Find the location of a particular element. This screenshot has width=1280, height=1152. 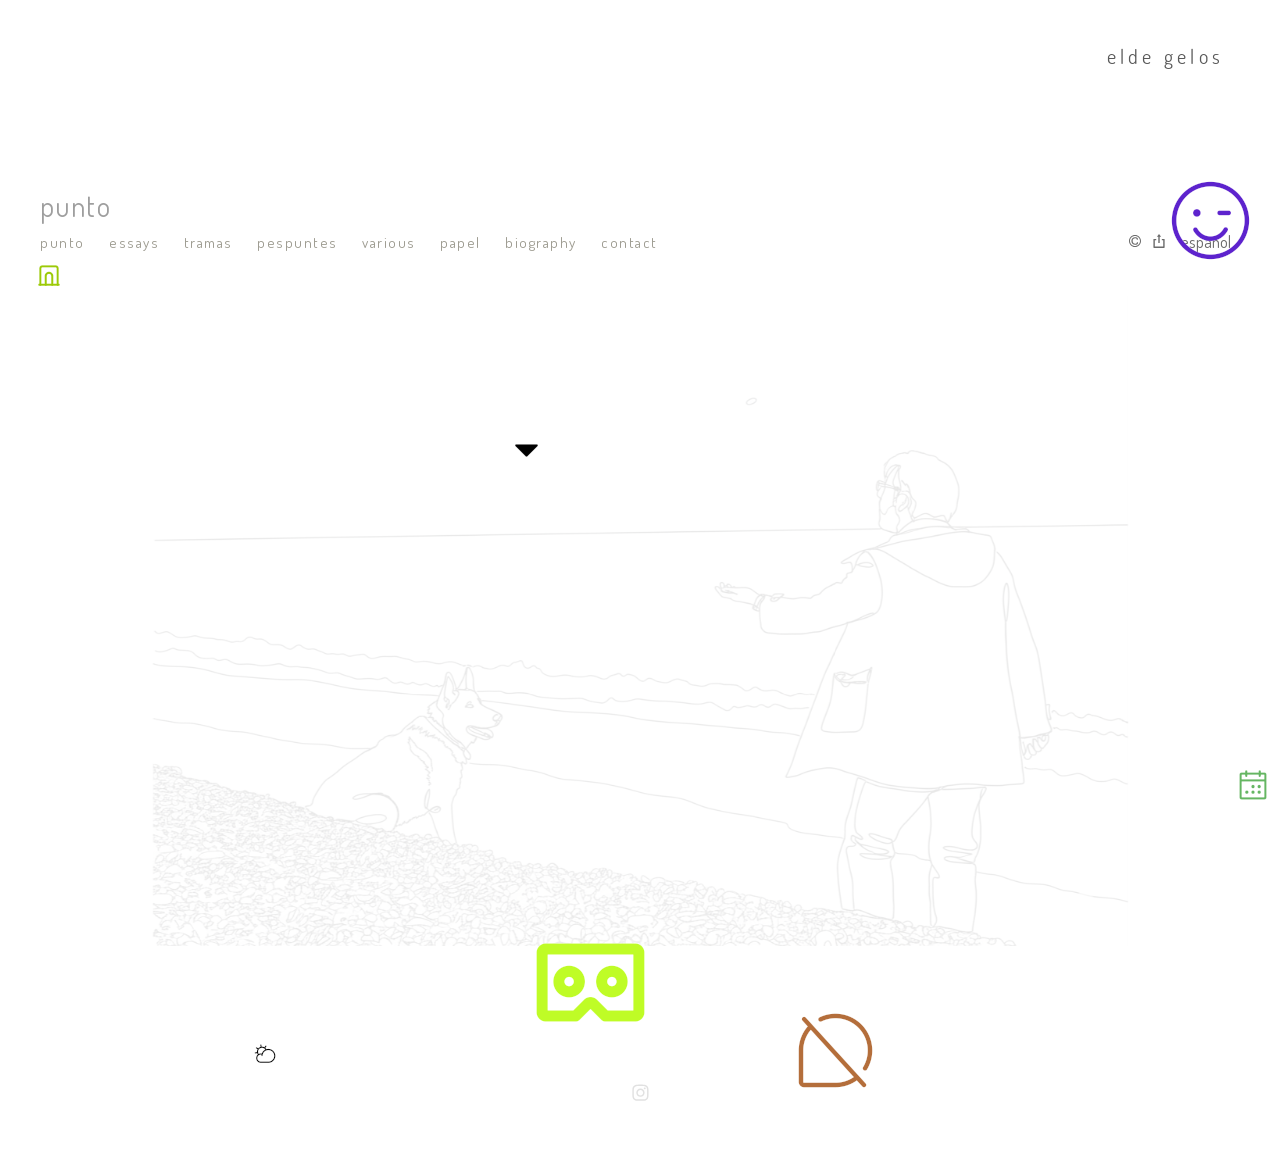

view building or property details is located at coordinates (49, 275).